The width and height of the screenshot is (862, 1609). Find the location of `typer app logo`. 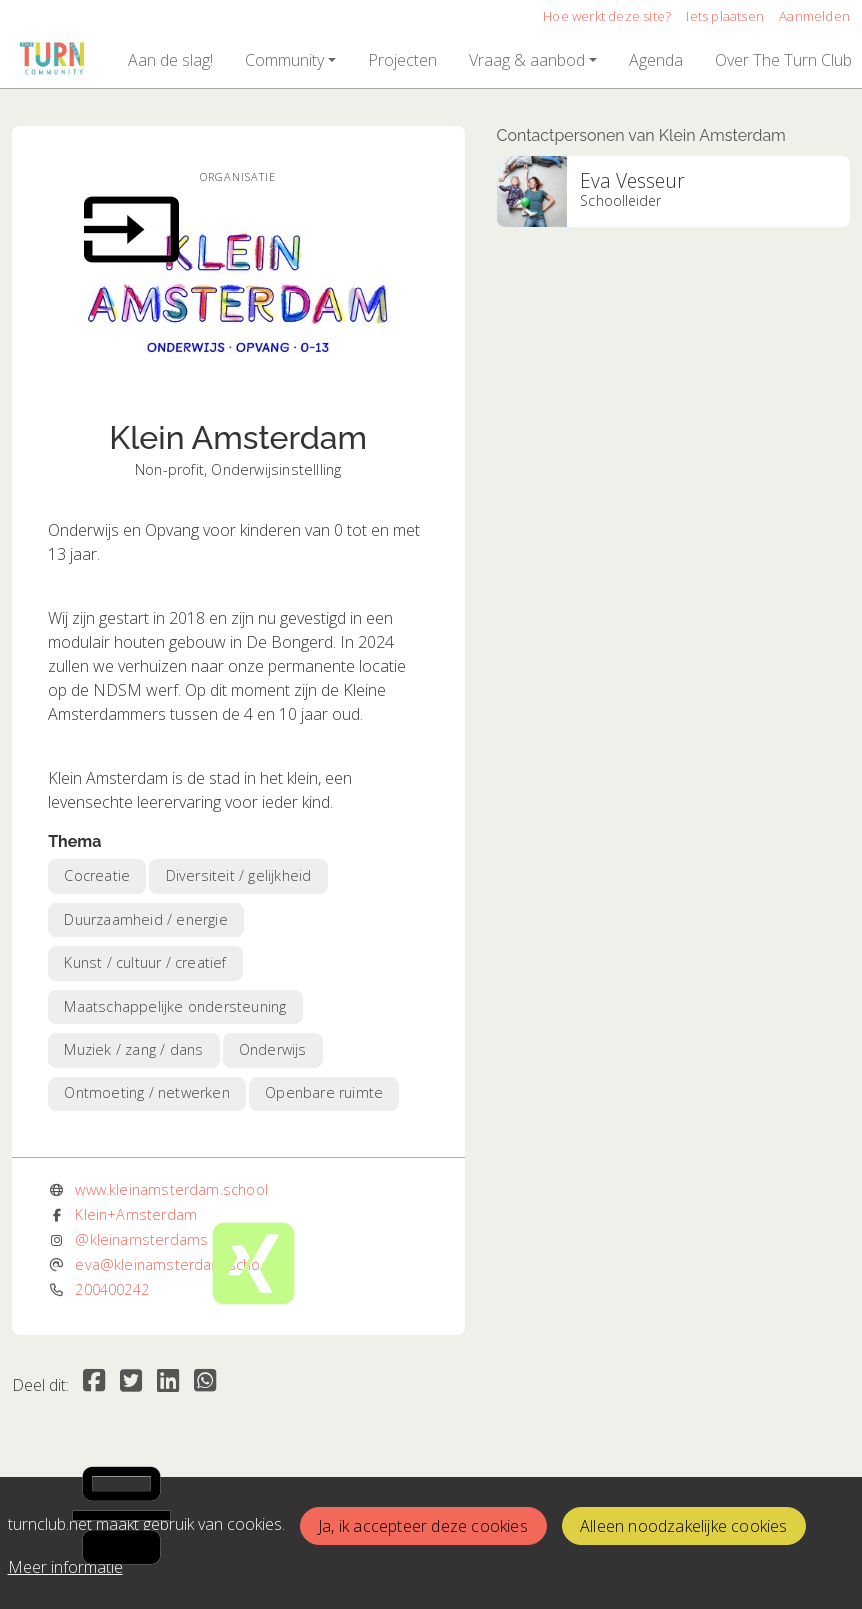

typer app logo is located at coordinates (131, 229).